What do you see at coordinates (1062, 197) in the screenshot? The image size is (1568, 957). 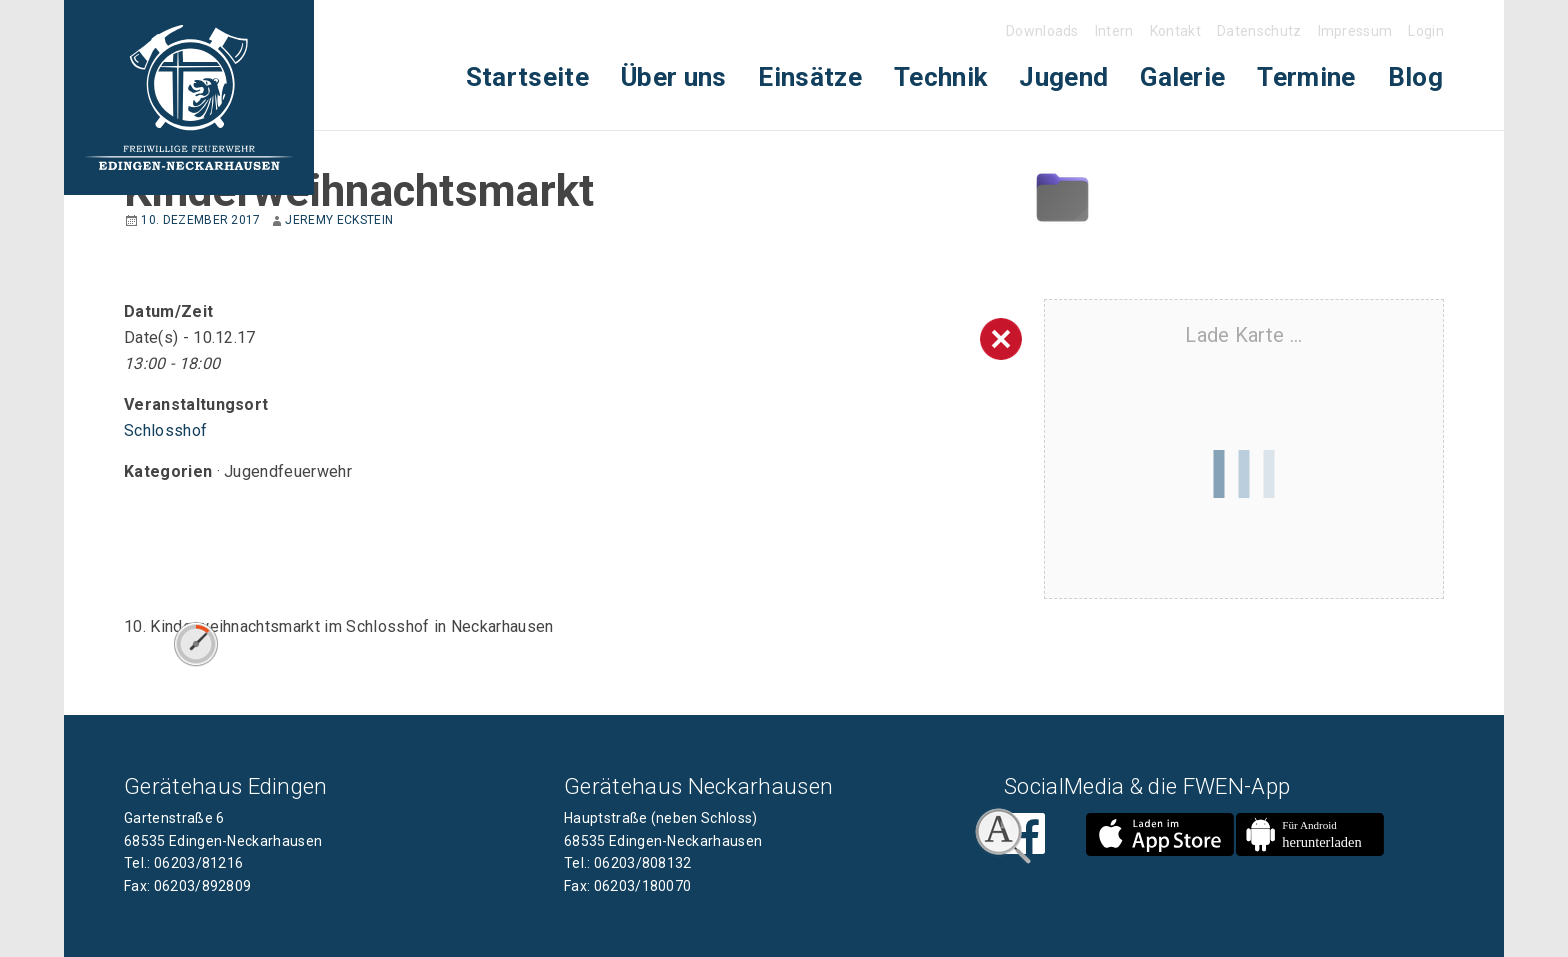 I see `open a folder to view its contents` at bounding box center [1062, 197].